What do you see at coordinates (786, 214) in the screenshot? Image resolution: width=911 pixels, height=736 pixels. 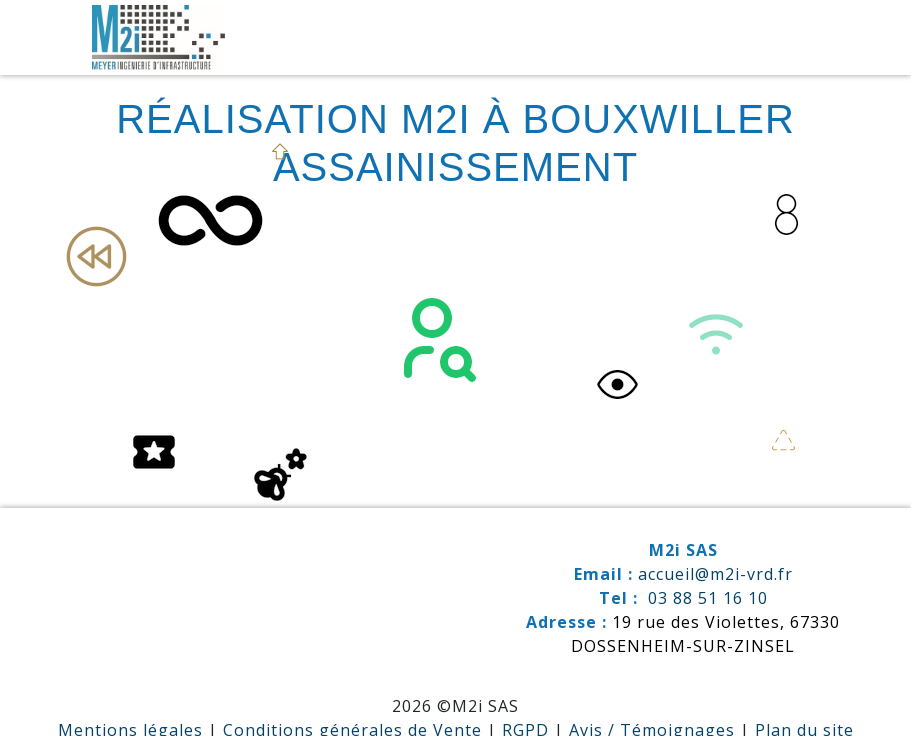 I see `indicates the number eight in a list or ranking` at bounding box center [786, 214].